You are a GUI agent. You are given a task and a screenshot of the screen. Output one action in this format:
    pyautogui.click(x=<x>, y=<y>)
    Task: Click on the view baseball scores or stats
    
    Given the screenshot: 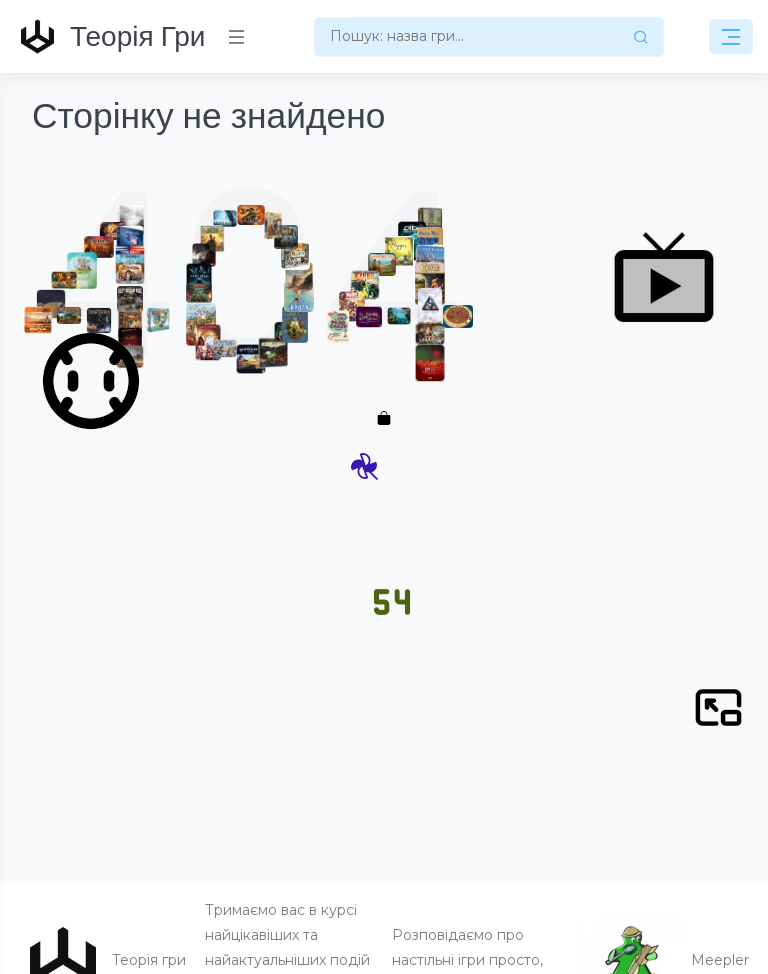 What is the action you would take?
    pyautogui.click(x=91, y=381)
    